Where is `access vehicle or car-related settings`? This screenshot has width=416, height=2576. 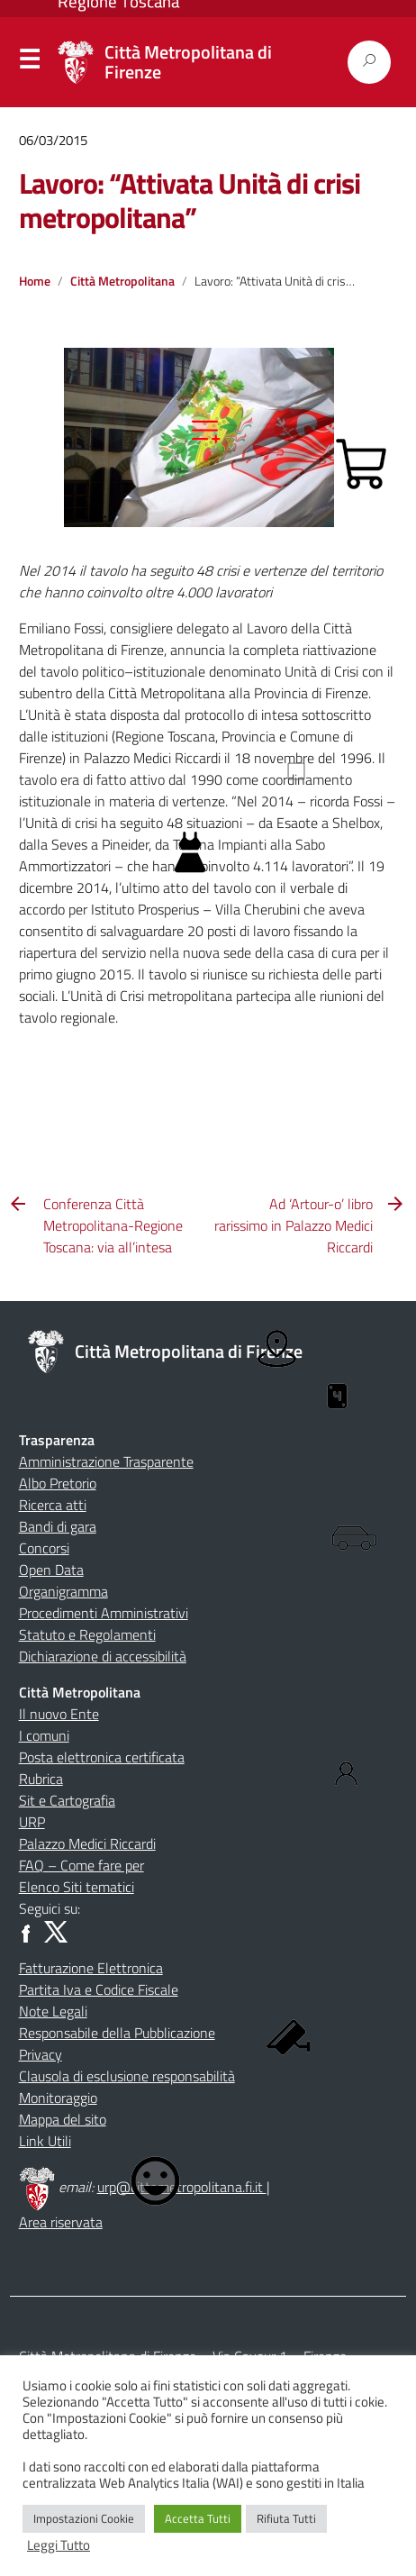 access vehicle or car-related settings is located at coordinates (354, 1536).